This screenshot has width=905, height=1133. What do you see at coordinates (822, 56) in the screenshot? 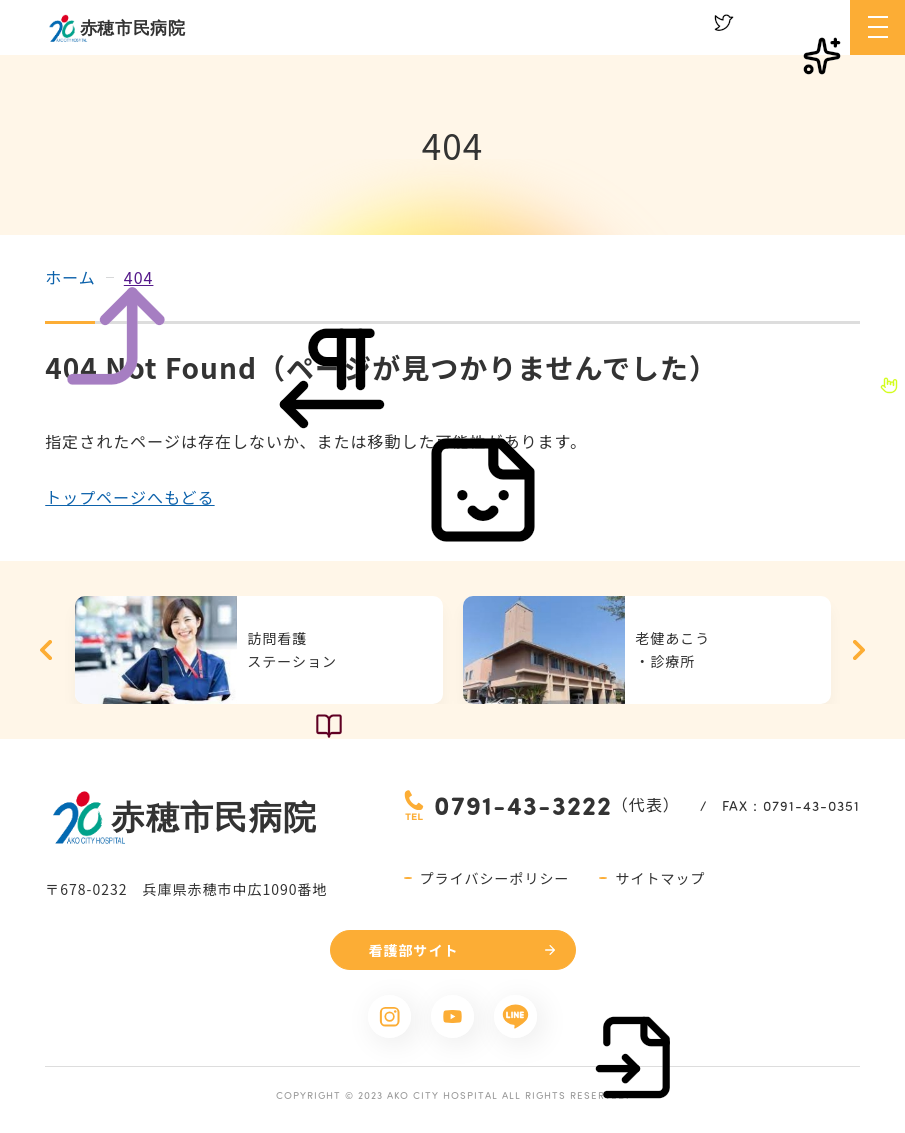
I see `access AI-powered or smart features` at bounding box center [822, 56].